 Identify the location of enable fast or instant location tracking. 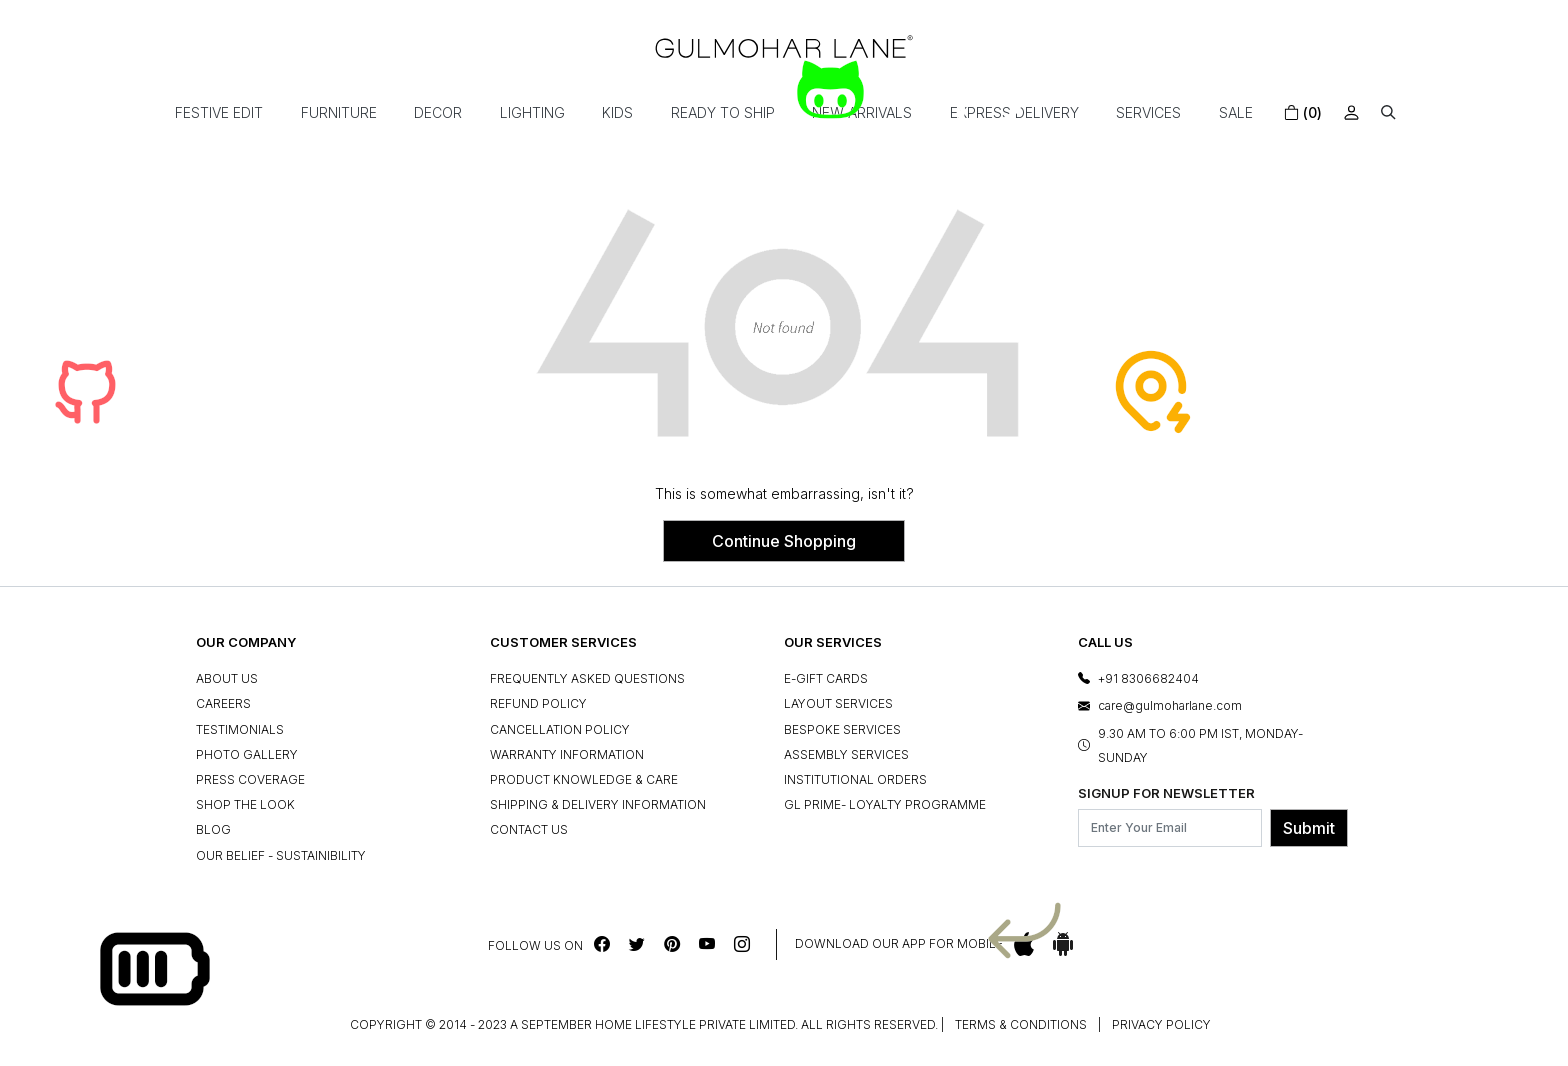
(1151, 390).